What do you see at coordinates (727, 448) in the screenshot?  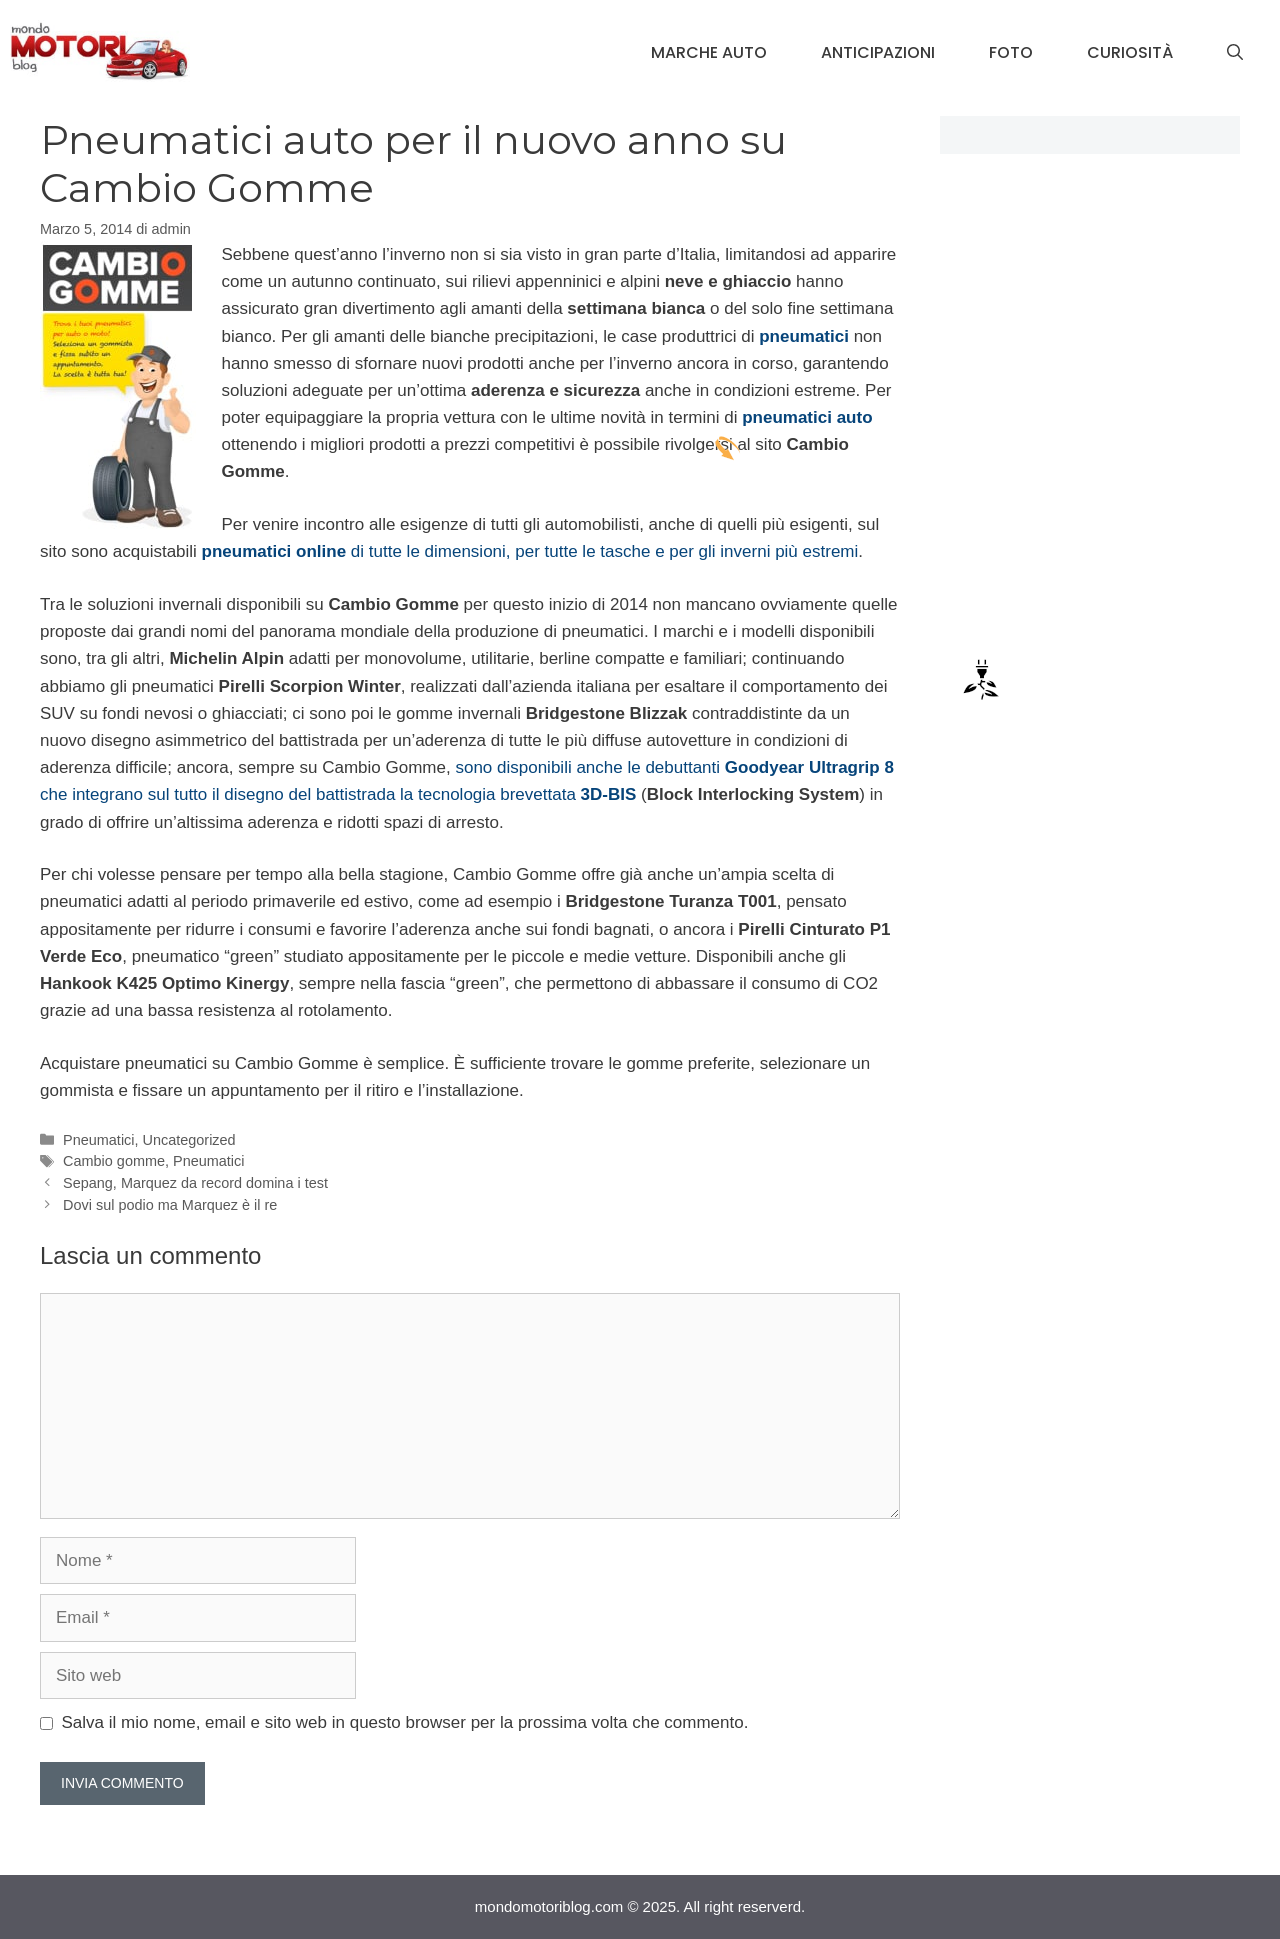 I see `rapidshare file hosting service logo` at bounding box center [727, 448].